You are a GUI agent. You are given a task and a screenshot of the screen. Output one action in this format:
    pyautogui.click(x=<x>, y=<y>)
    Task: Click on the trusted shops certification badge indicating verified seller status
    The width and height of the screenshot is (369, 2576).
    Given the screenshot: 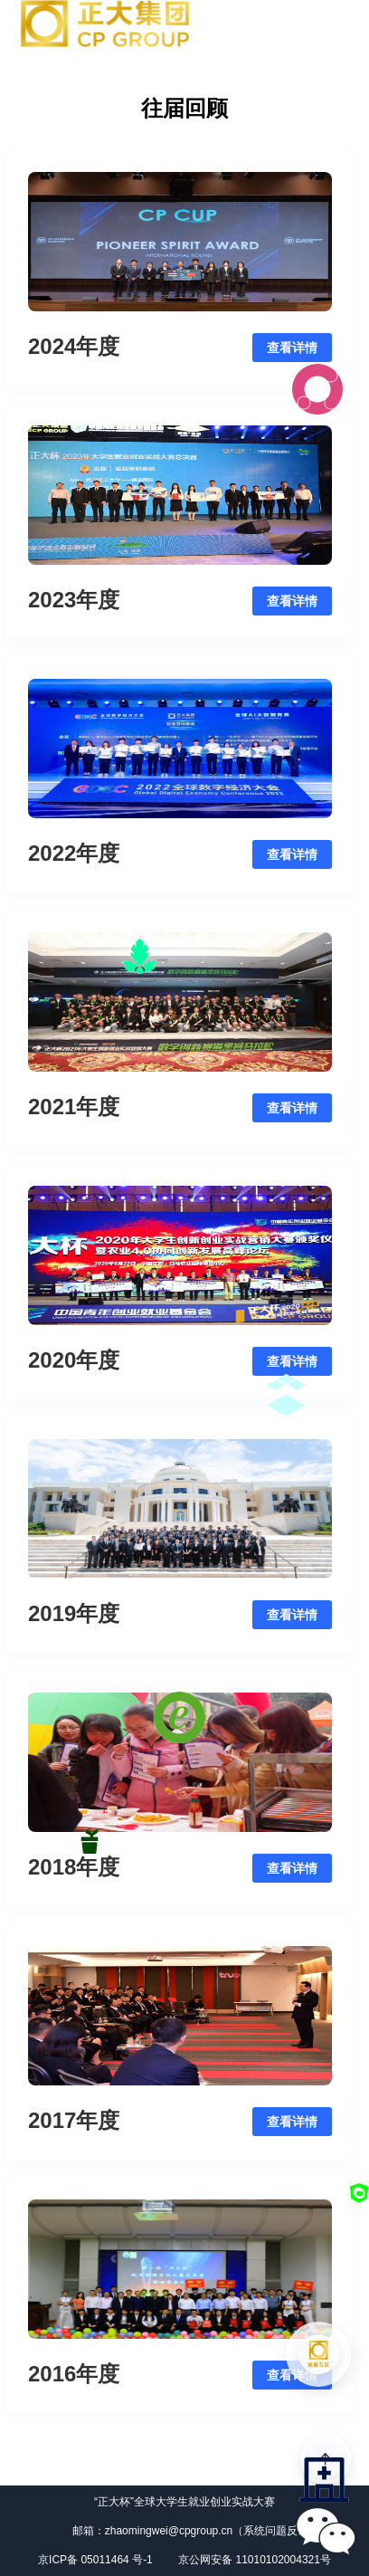 What is the action you would take?
    pyautogui.click(x=179, y=1717)
    